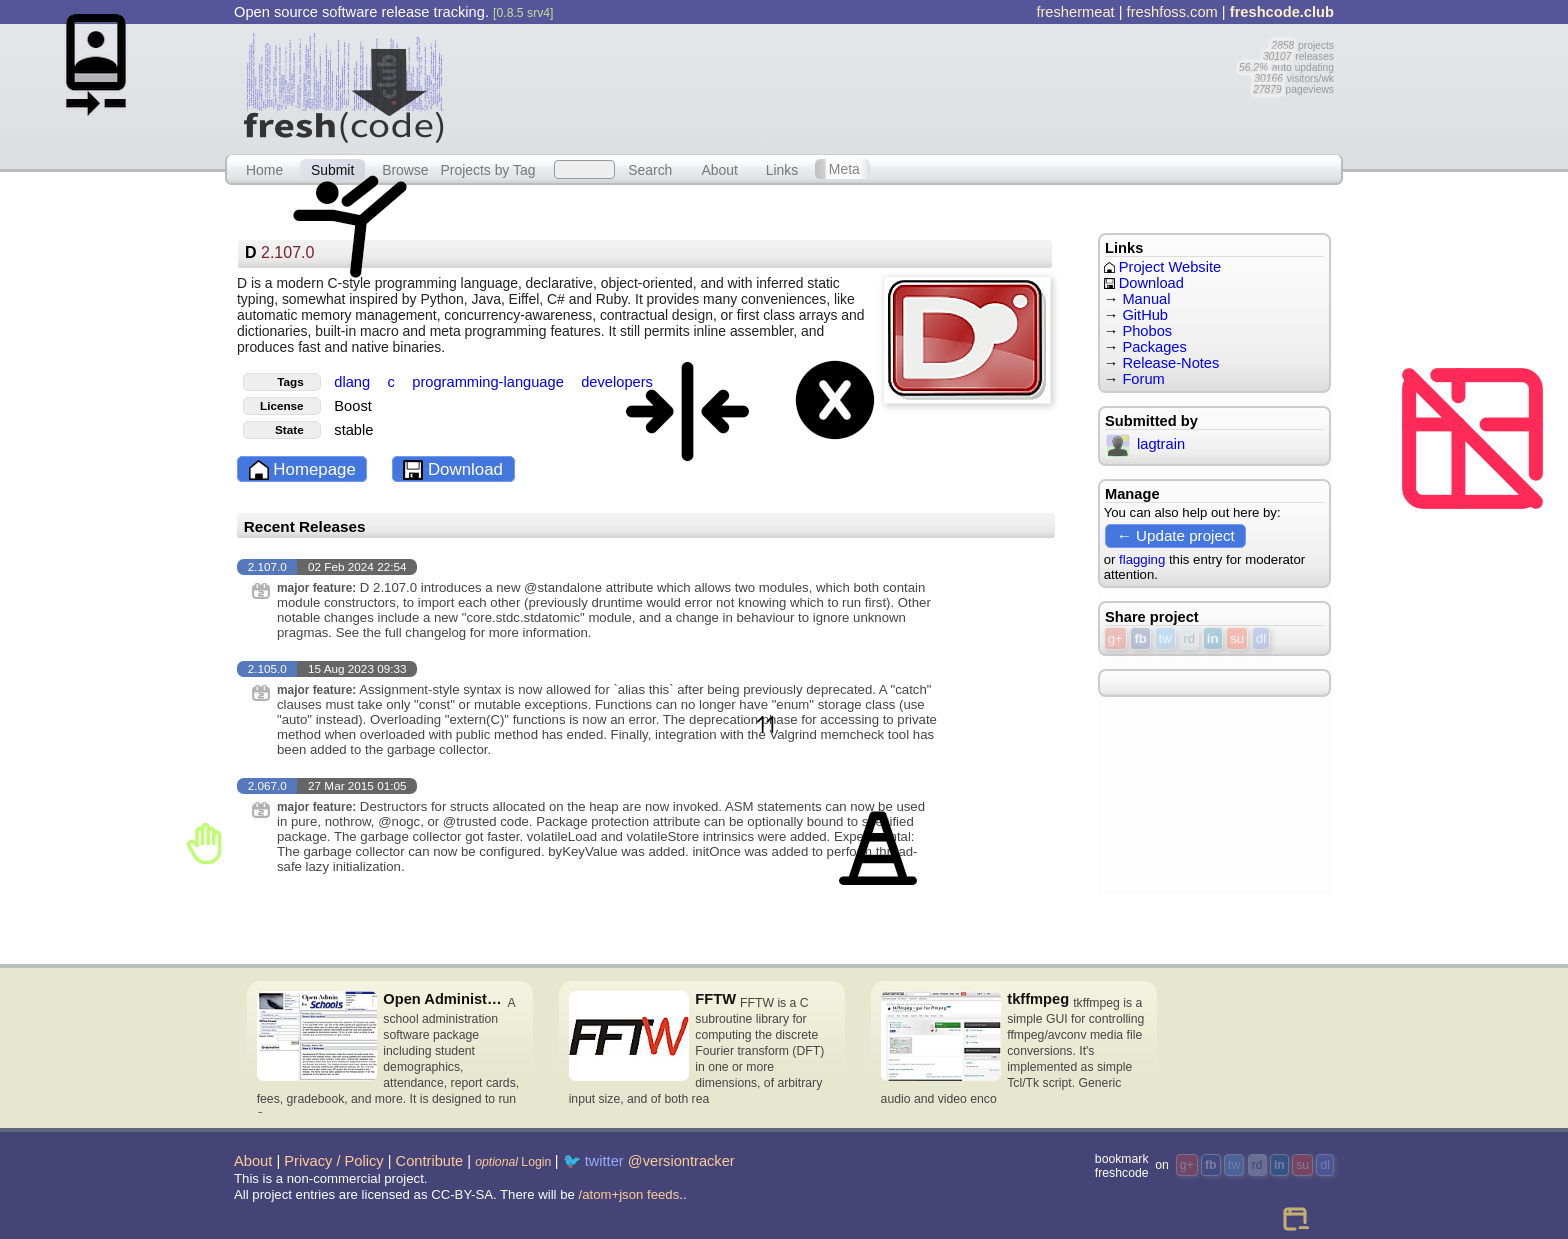  Describe the element at coordinates (878, 846) in the screenshot. I see `indicates an area under construction or maintenance` at that location.